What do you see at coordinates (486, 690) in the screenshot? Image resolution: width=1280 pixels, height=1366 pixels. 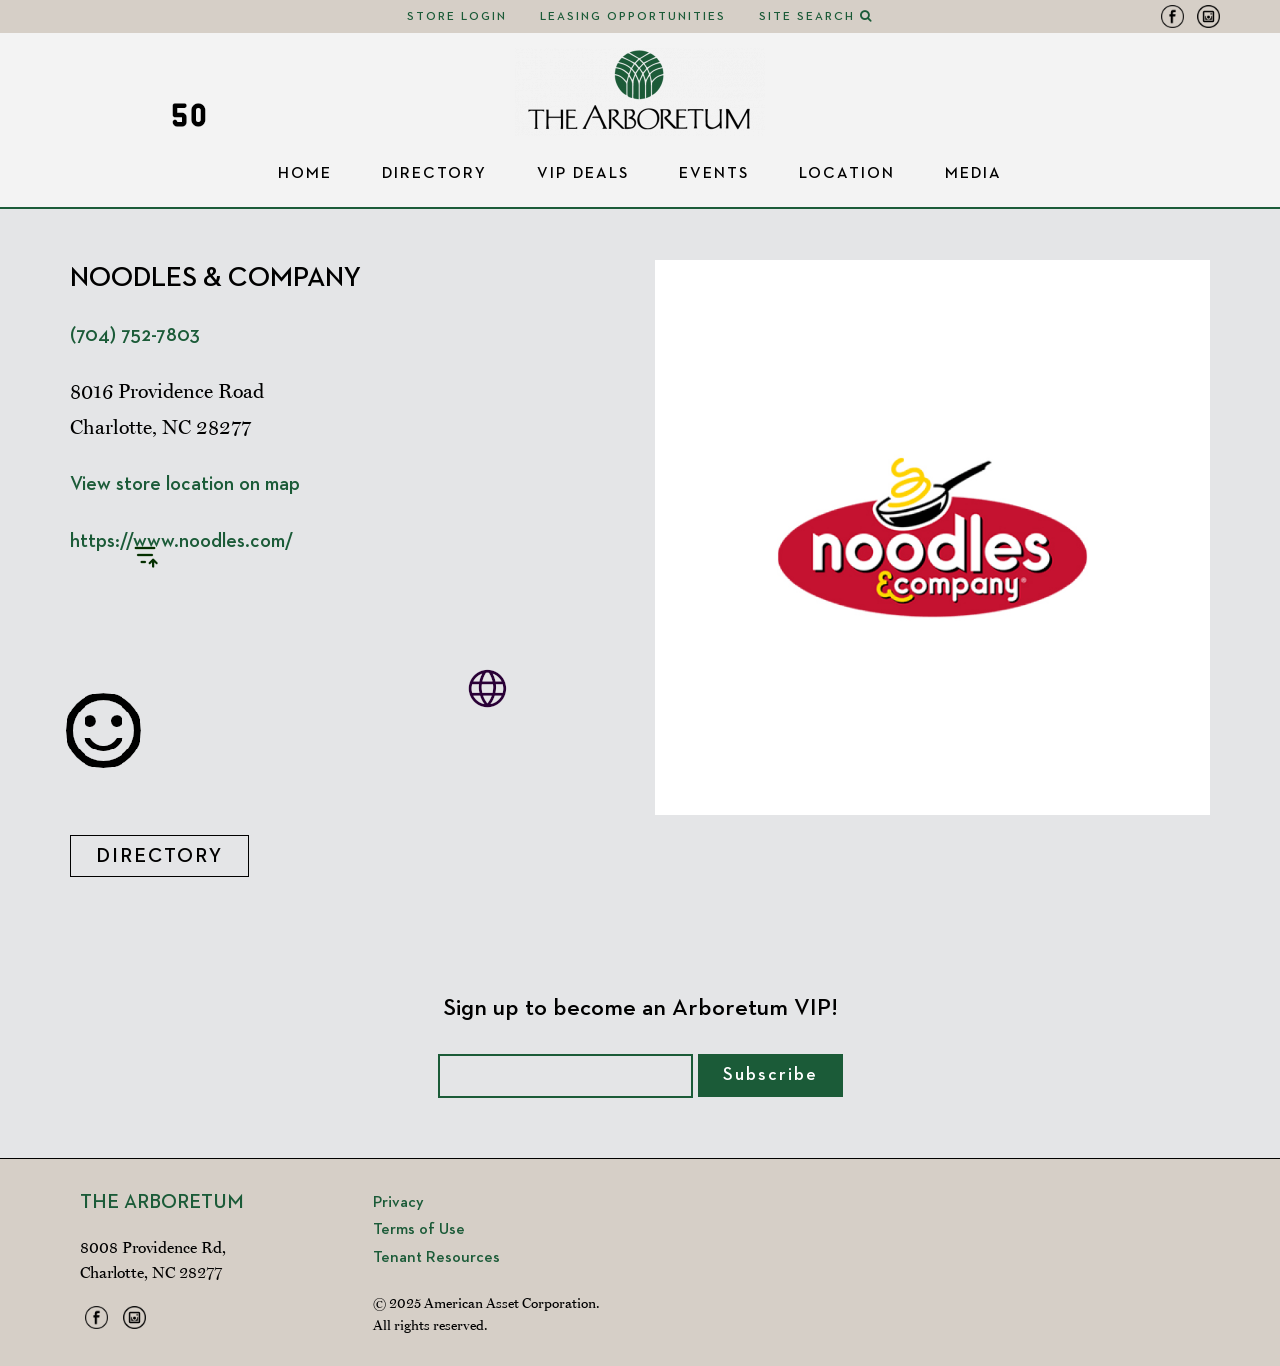 I see `access global or web-related settings` at bounding box center [486, 690].